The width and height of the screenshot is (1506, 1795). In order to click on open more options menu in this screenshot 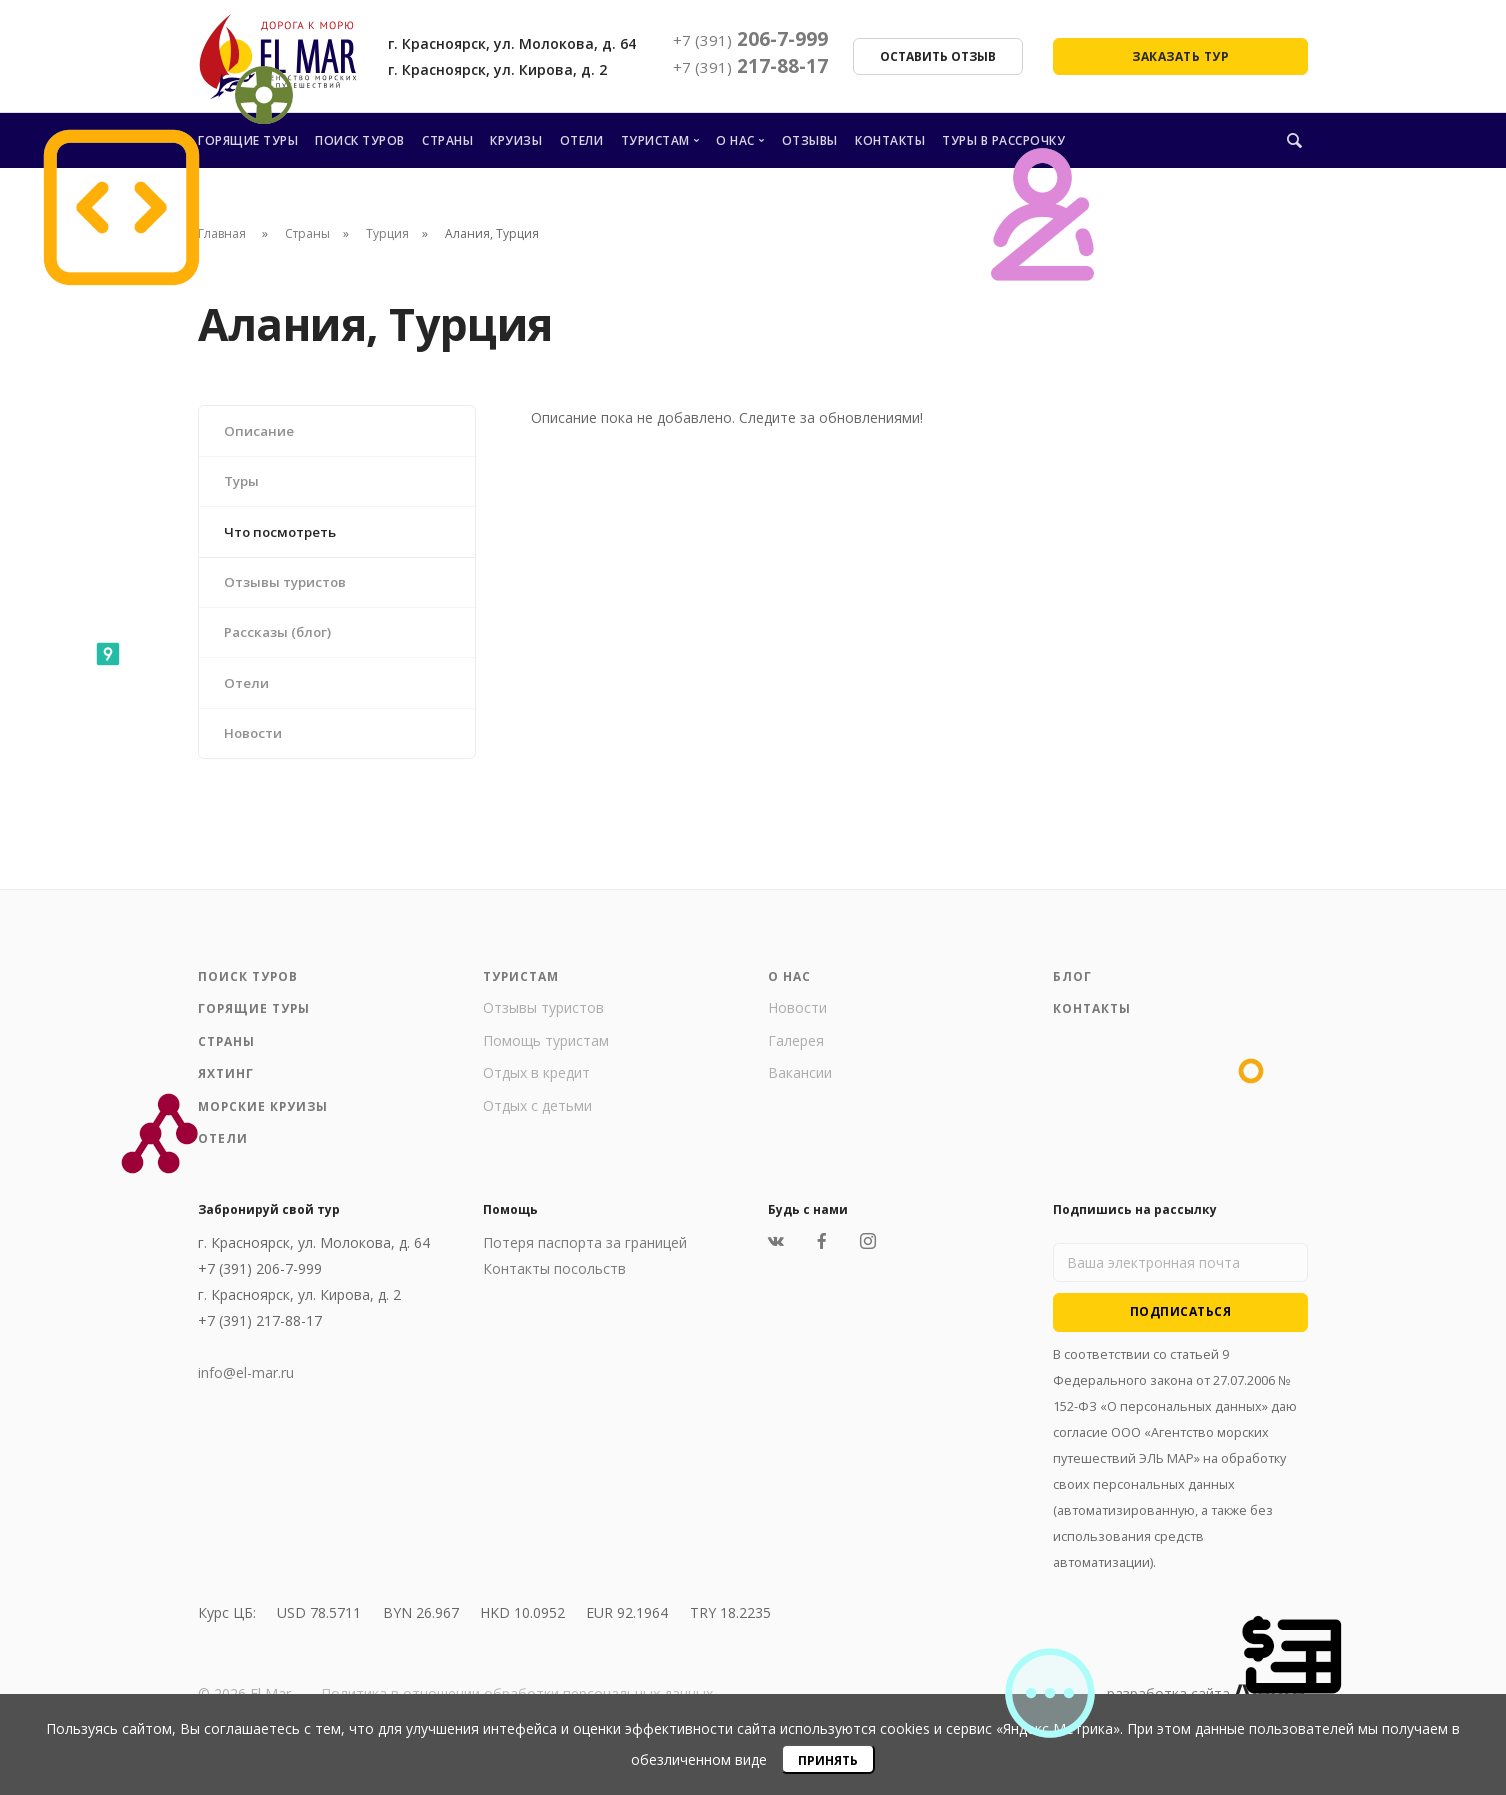, I will do `click(1050, 1693)`.